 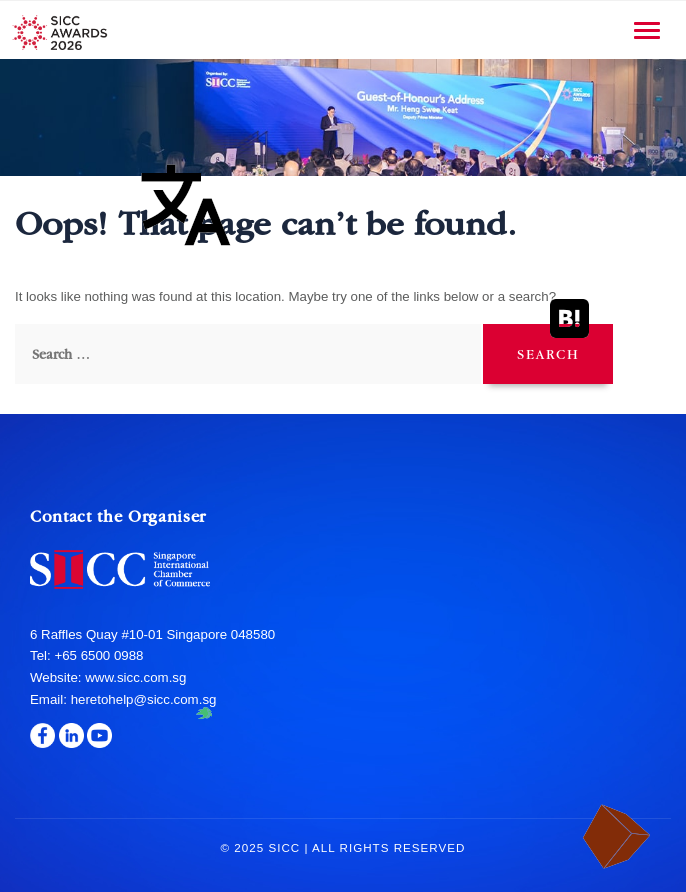 I want to click on visit anycubic website or store, so click(x=616, y=836).